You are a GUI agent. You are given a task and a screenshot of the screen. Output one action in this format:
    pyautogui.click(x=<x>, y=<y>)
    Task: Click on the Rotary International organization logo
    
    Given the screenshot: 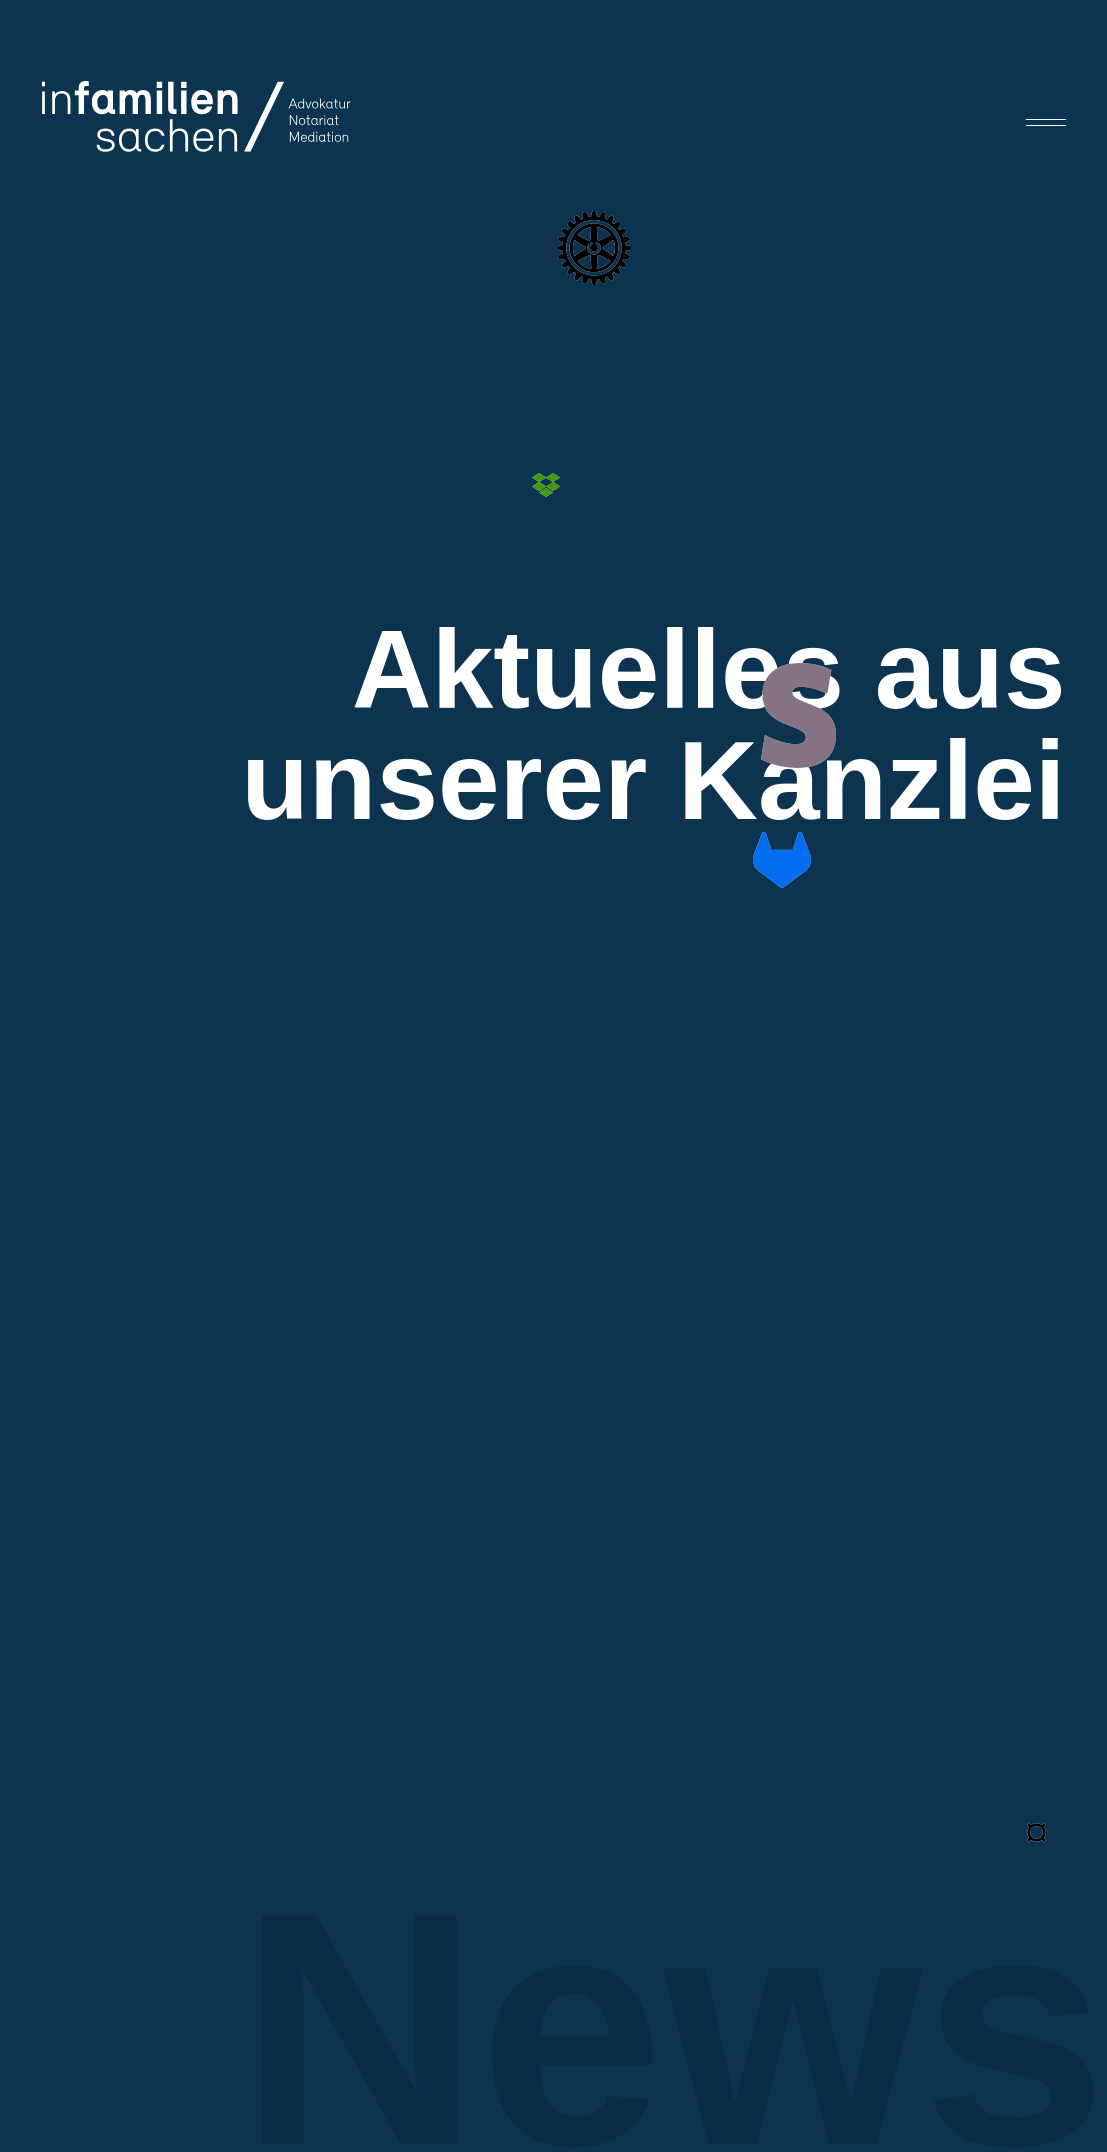 What is the action you would take?
    pyautogui.click(x=594, y=248)
    